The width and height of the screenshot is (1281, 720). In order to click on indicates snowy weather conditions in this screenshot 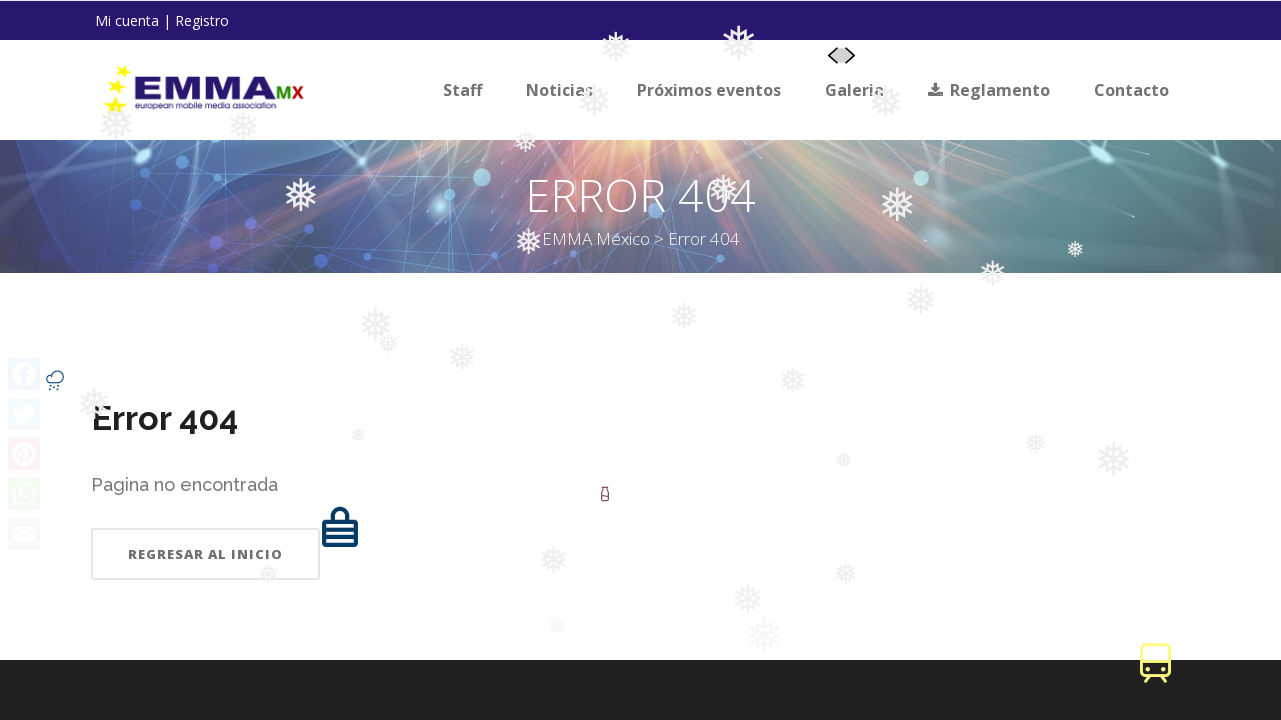, I will do `click(55, 380)`.